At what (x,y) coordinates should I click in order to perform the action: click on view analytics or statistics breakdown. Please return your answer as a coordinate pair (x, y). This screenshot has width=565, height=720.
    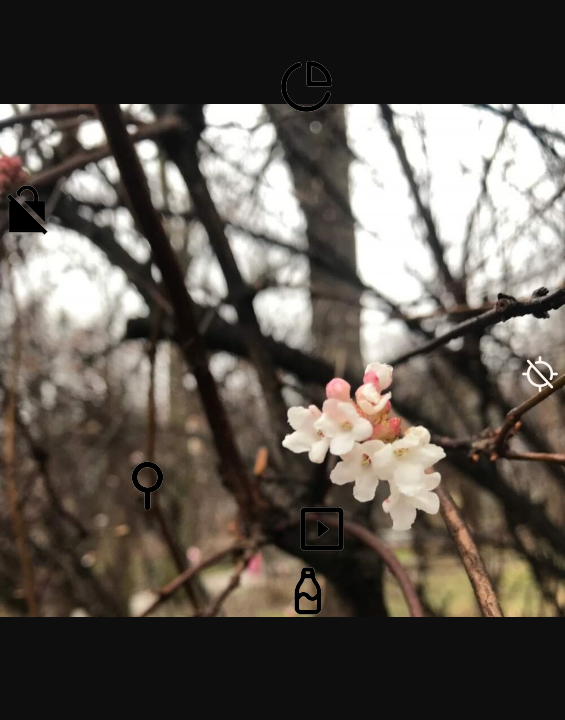
    Looking at the image, I should click on (306, 86).